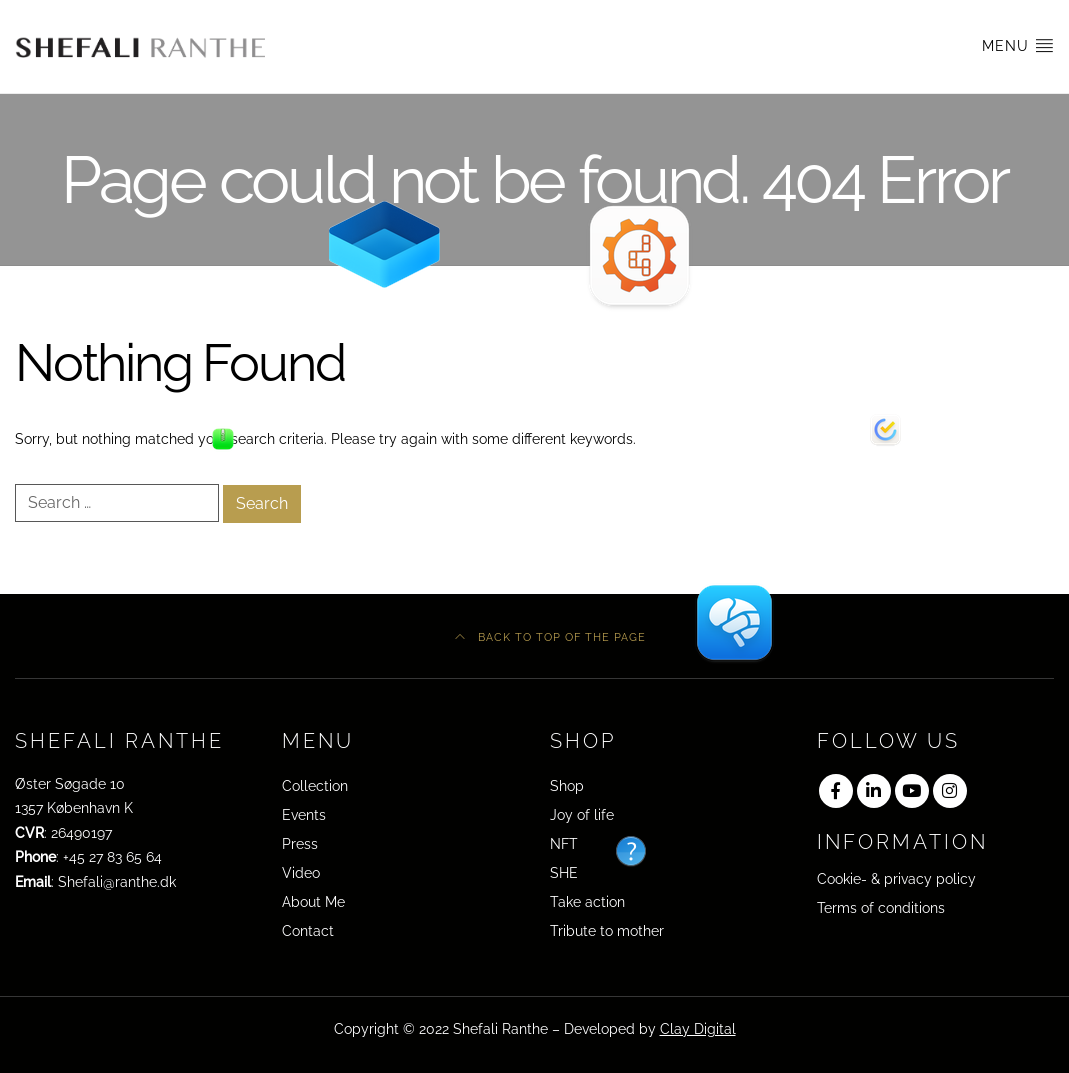 This screenshot has height=1073, width=1069. What do you see at coordinates (631, 851) in the screenshot?
I see `open help documentation` at bounding box center [631, 851].